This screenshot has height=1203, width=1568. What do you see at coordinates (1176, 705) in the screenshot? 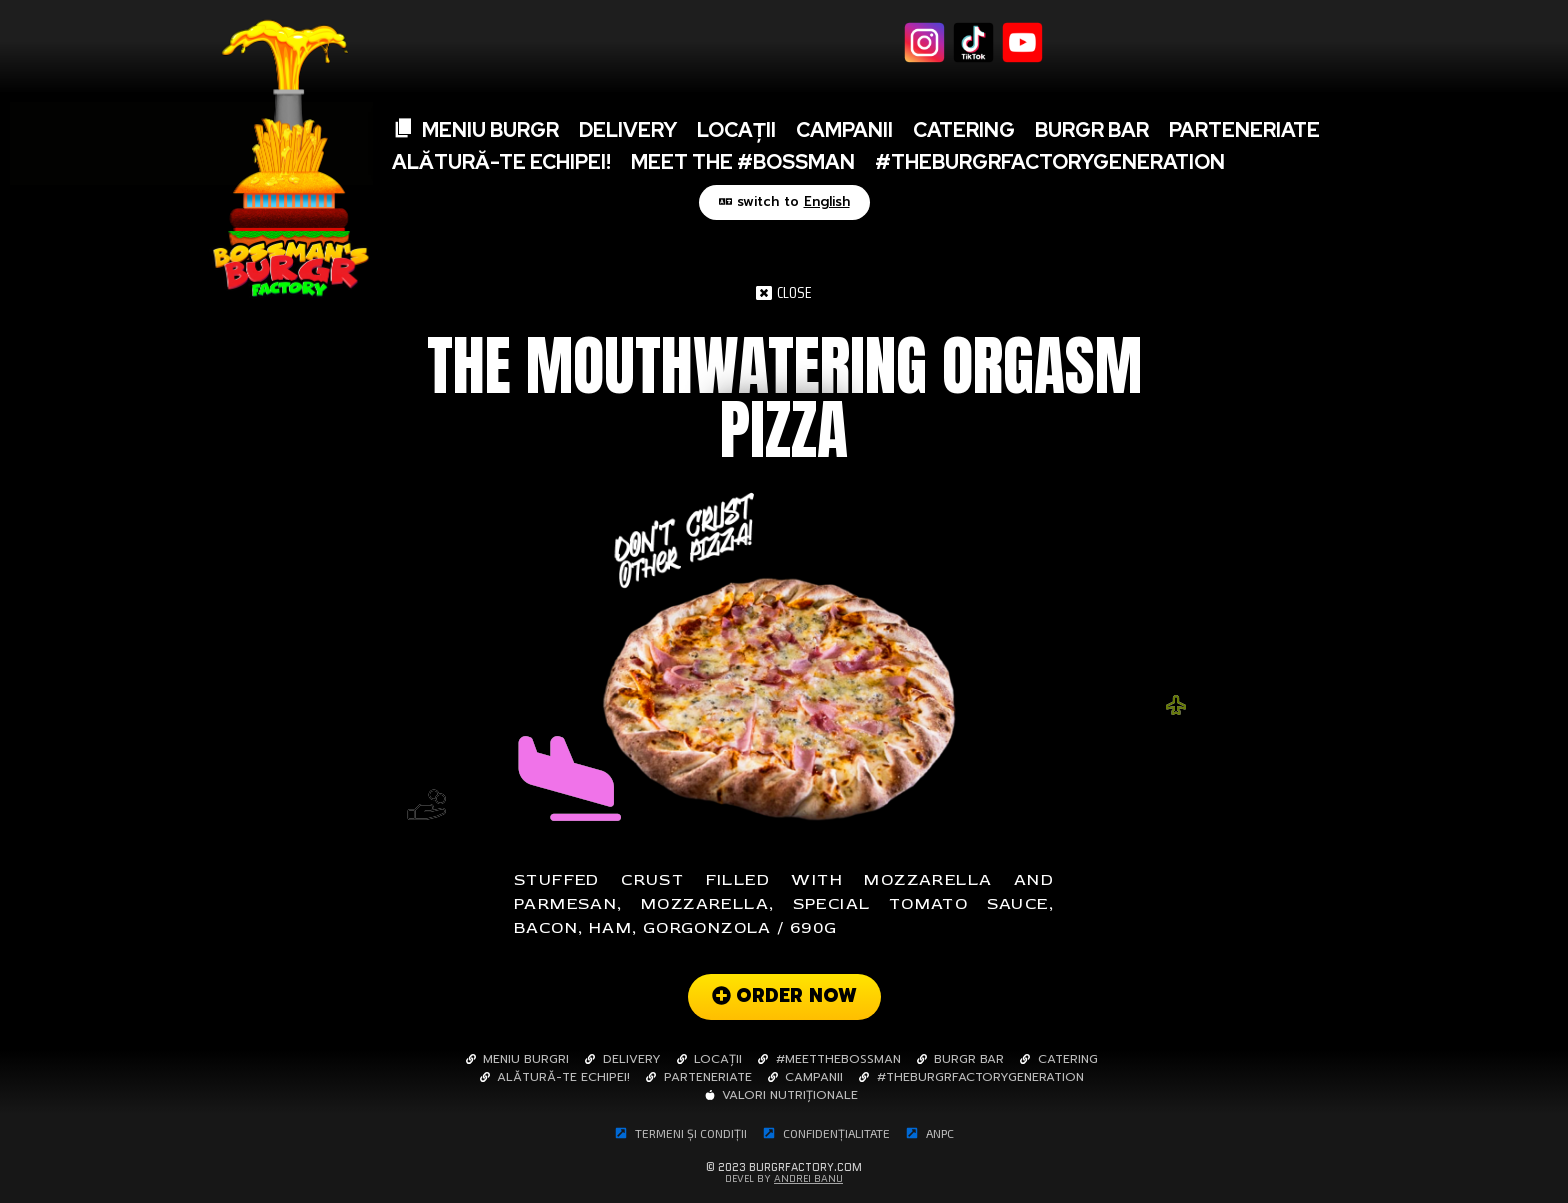
I see `enable airplane mode` at bounding box center [1176, 705].